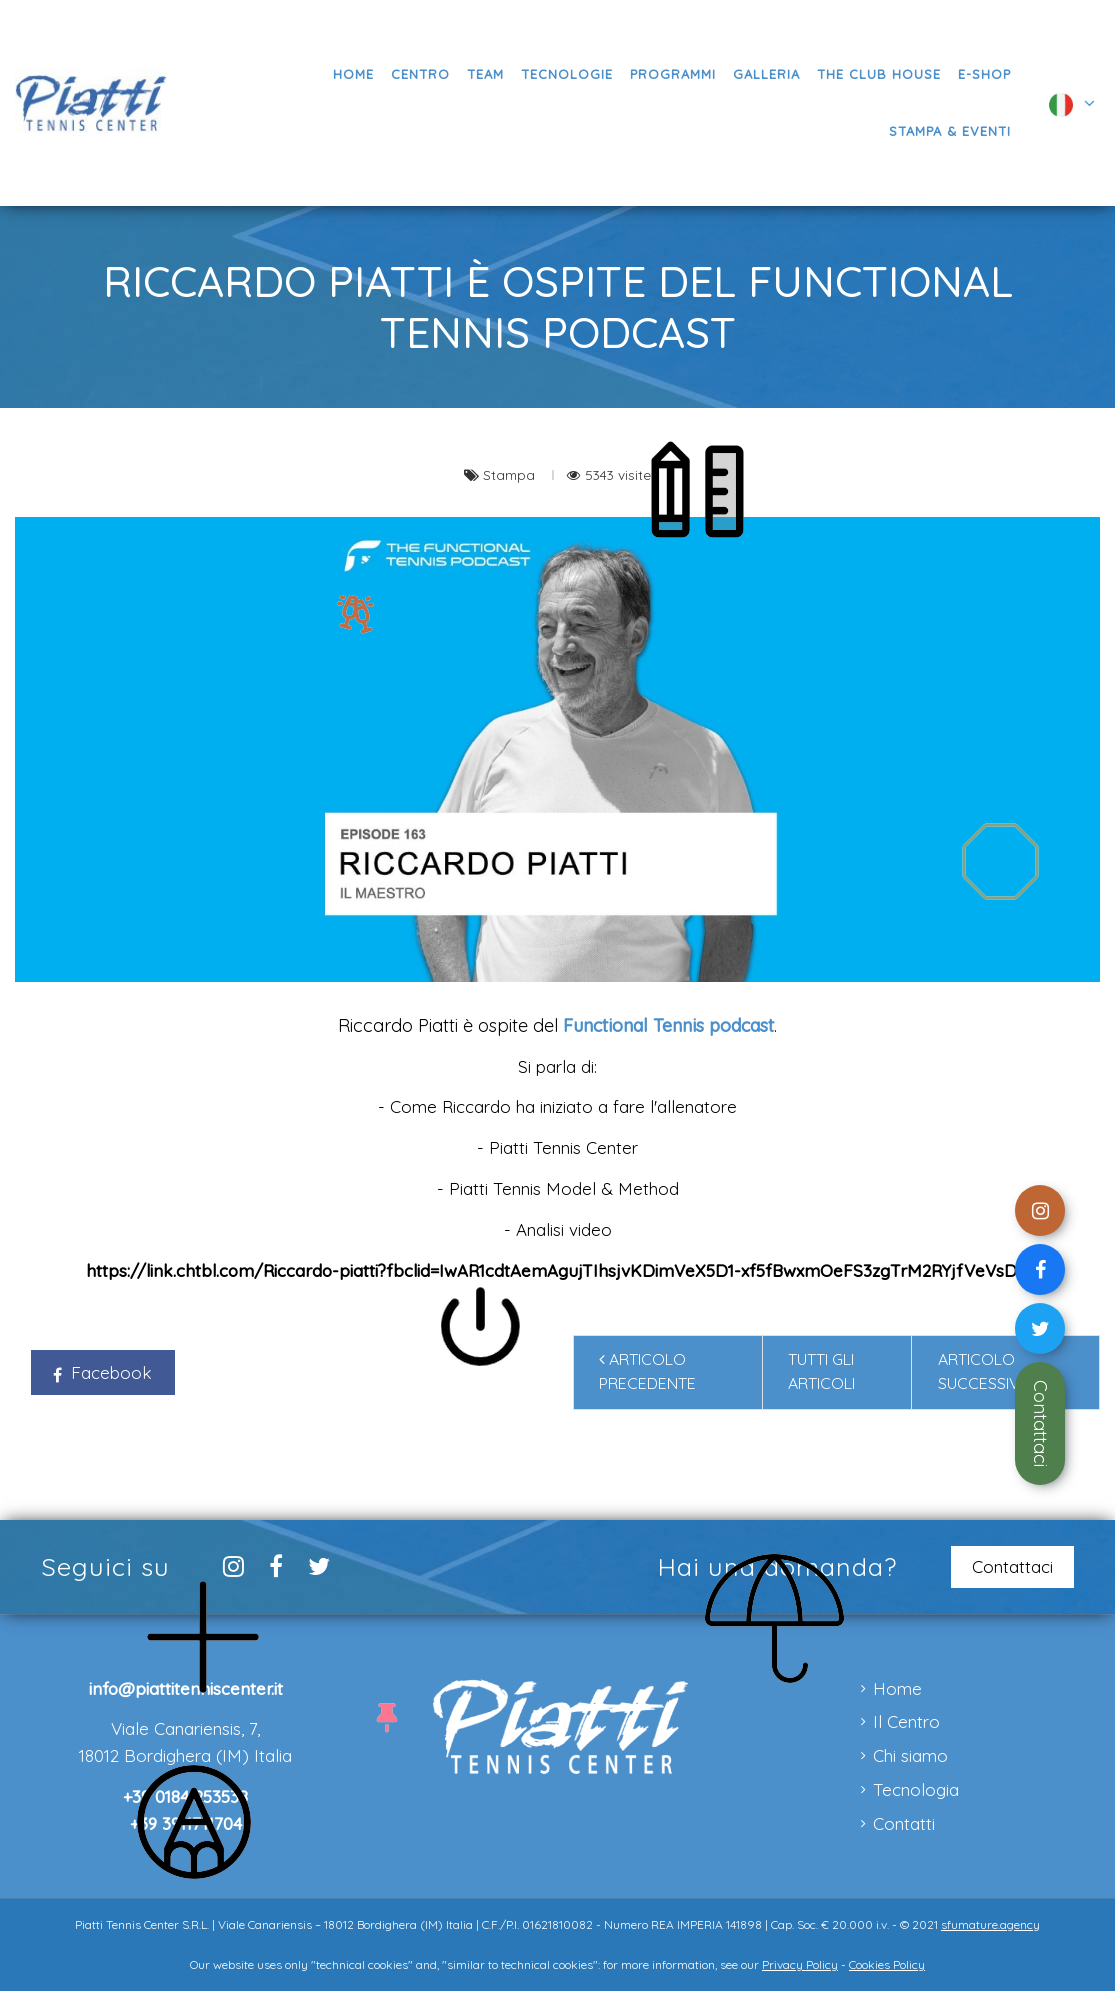  I want to click on pin an item to keep it visible, so click(387, 1717).